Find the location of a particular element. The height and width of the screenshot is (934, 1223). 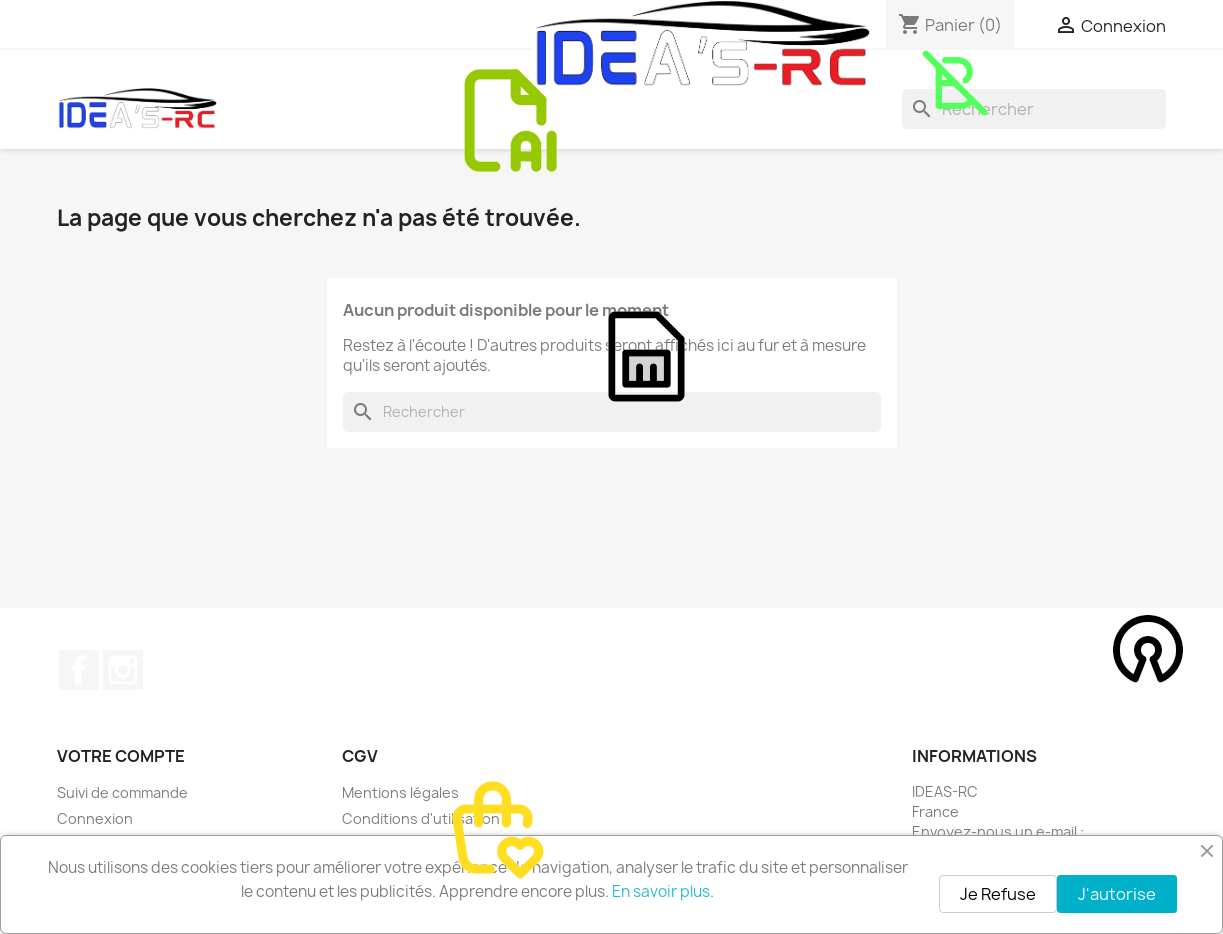

view your wishlist or saved items is located at coordinates (492, 827).